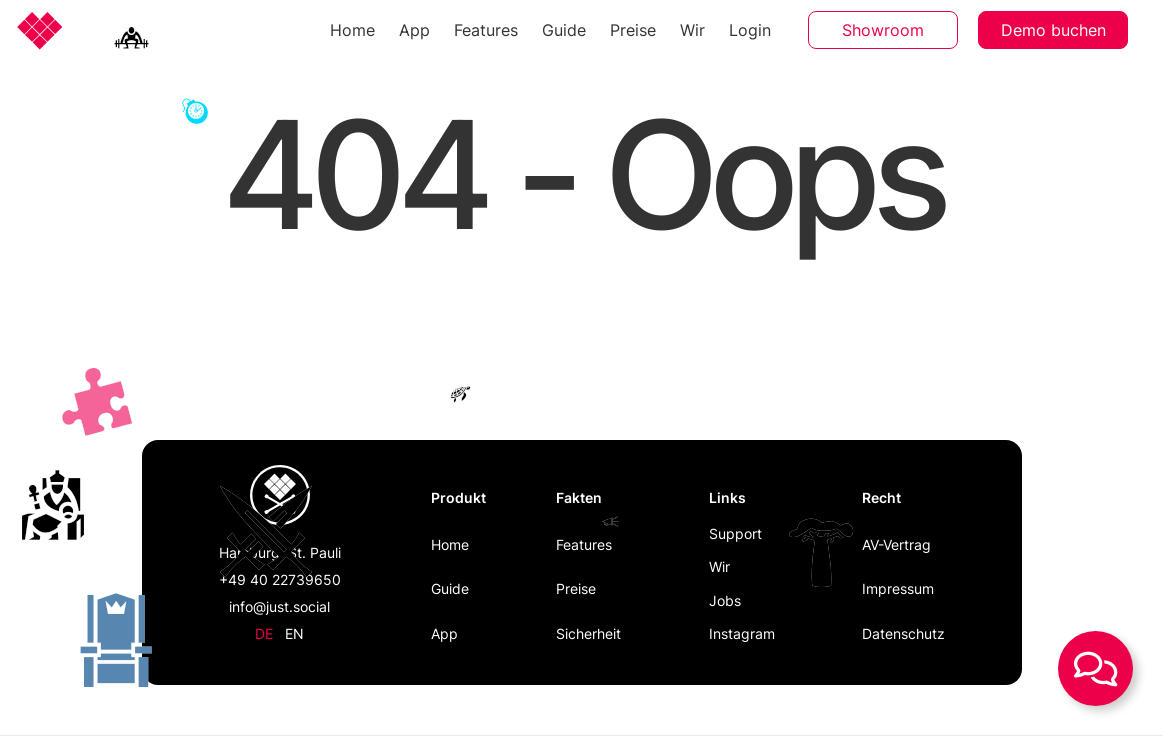 This screenshot has width=1163, height=736. I want to click on the emperor tarot card, so click(53, 505).